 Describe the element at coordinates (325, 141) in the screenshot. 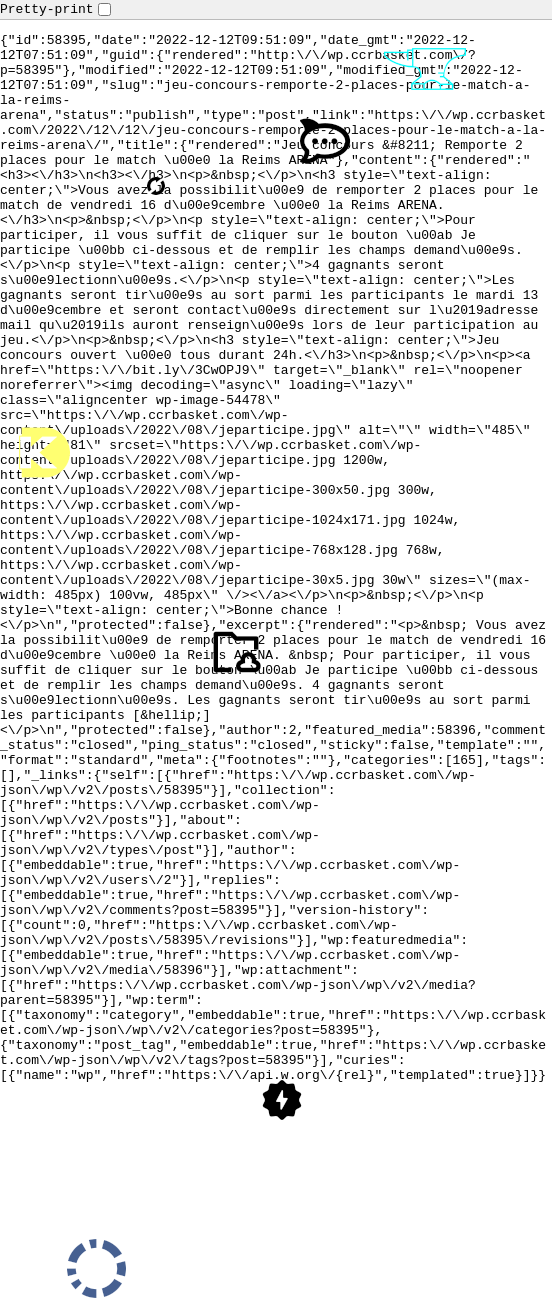

I see `open Rocket.Chat messaging app` at that location.